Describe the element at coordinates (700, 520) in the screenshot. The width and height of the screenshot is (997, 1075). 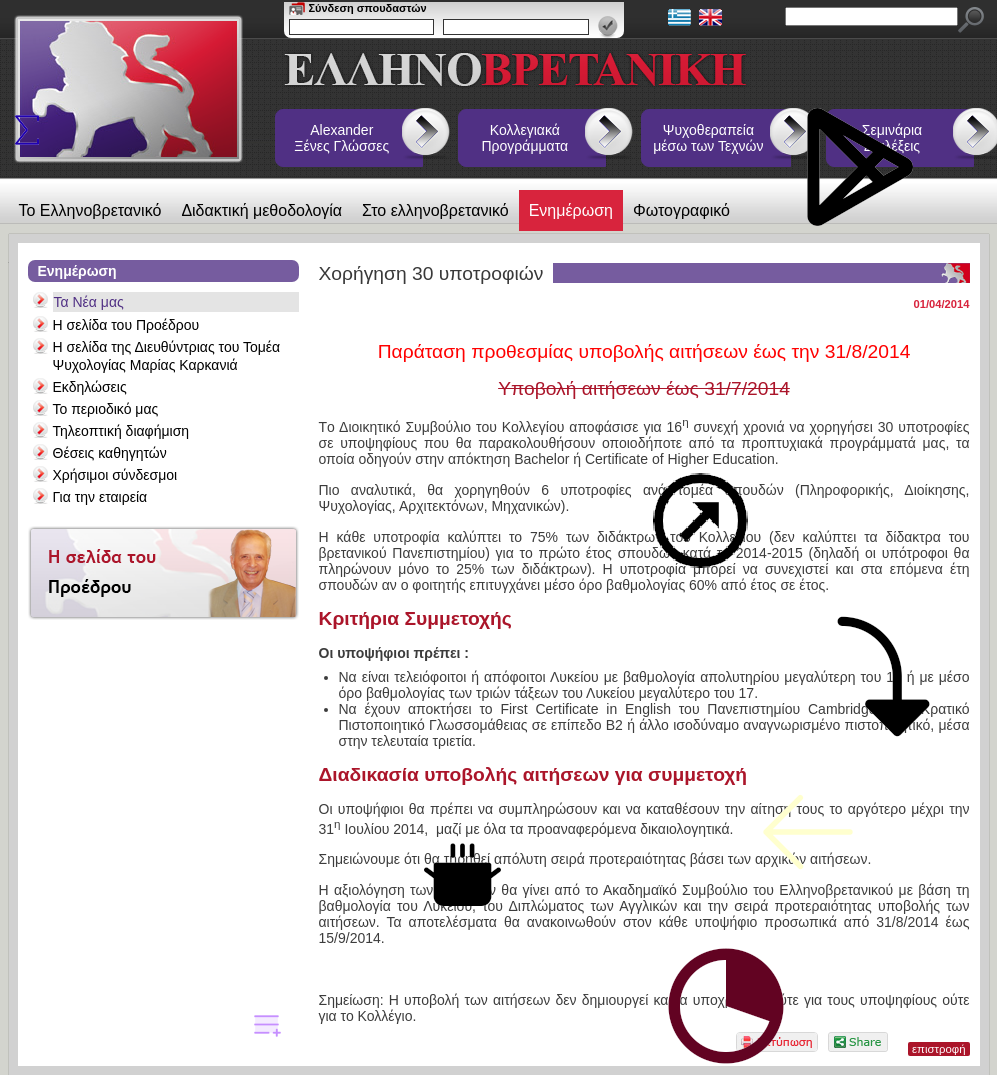
I see `open link in new window or external site` at that location.